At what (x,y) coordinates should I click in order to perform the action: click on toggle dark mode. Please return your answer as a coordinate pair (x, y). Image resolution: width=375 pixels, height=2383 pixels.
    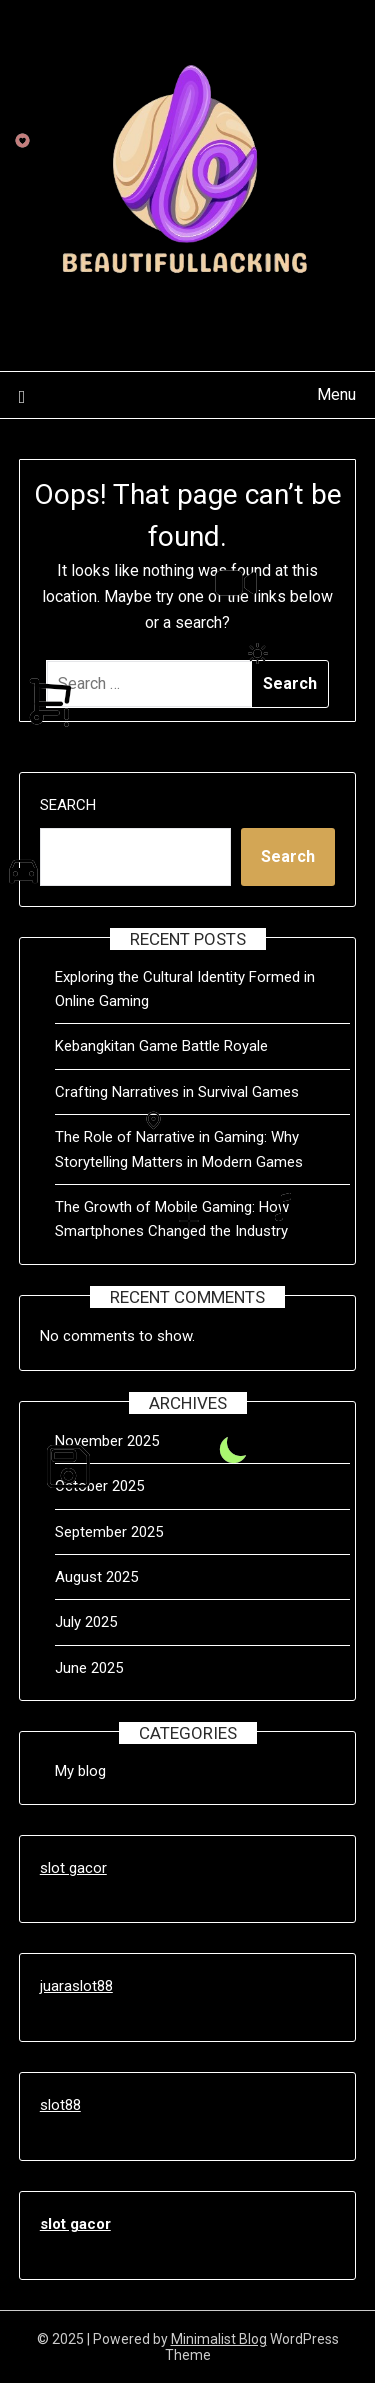
    Looking at the image, I should click on (233, 1450).